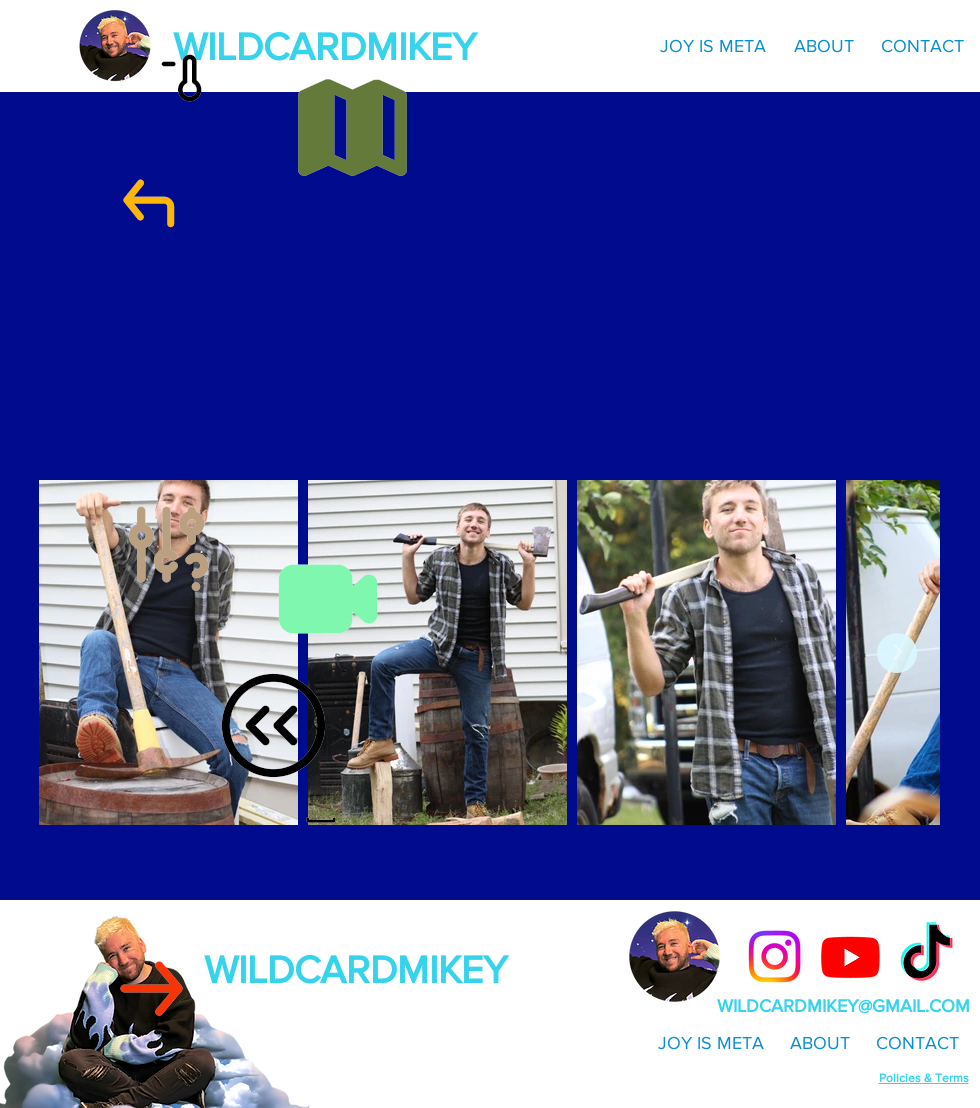 The image size is (980, 1108). Describe the element at coordinates (273, 725) in the screenshot. I see `go back to the beginning` at that location.